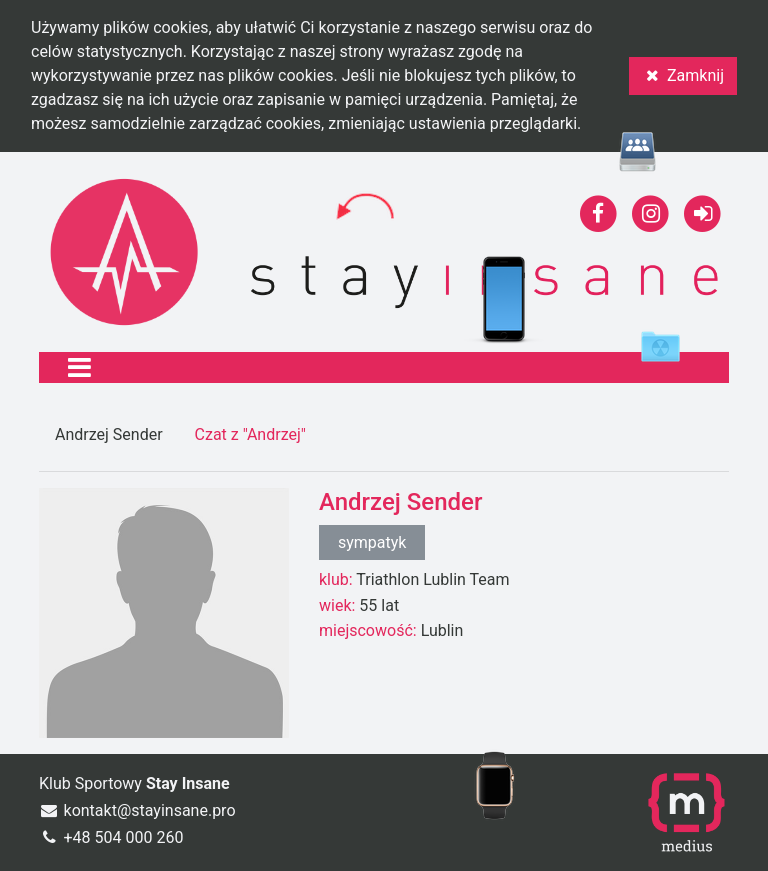 Image resolution: width=768 pixels, height=871 pixels. Describe the element at coordinates (504, 300) in the screenshot. I see `iPhone 7 device icon for system identification` at that location.